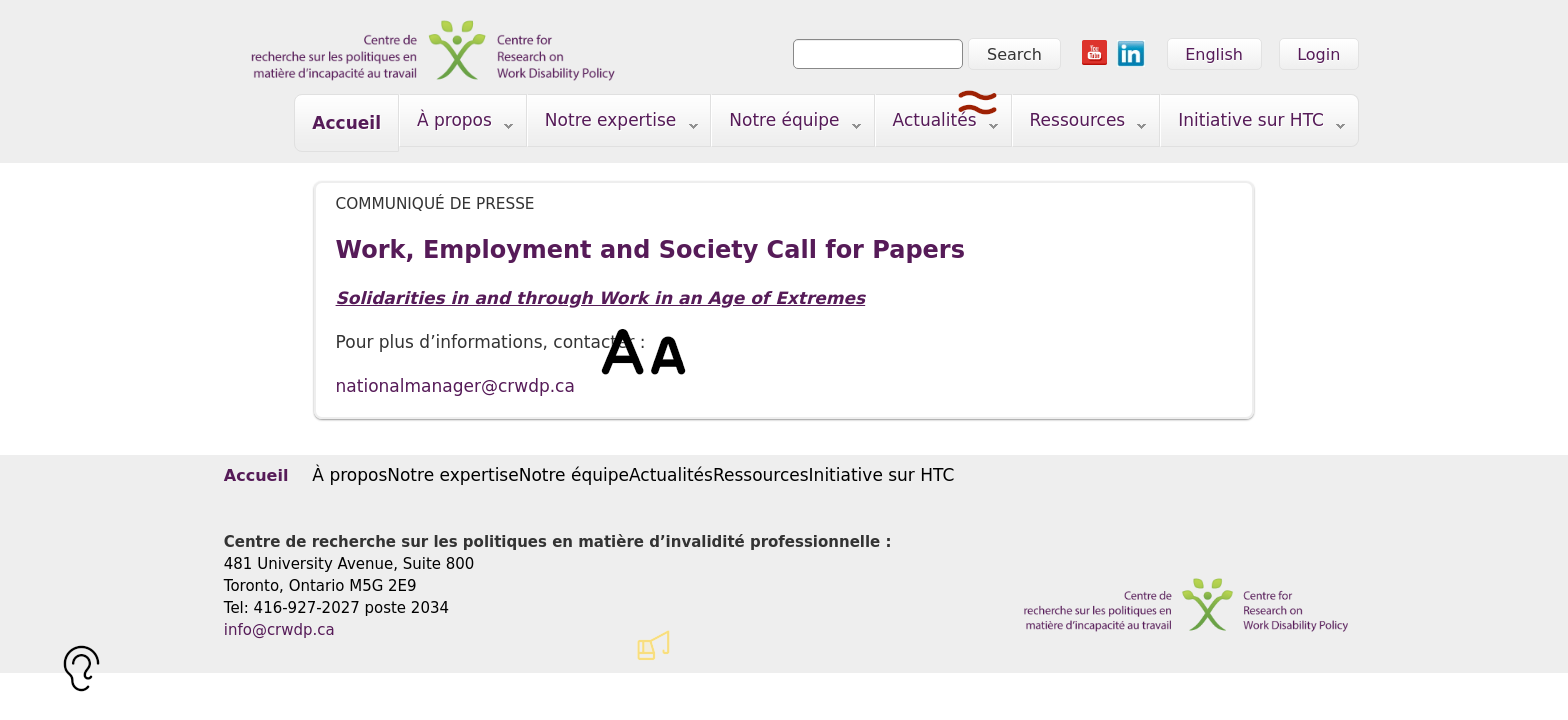 The width and height of the screenshot is (1568, 720). I want to click on adjust text size settings, so click(643, 355).